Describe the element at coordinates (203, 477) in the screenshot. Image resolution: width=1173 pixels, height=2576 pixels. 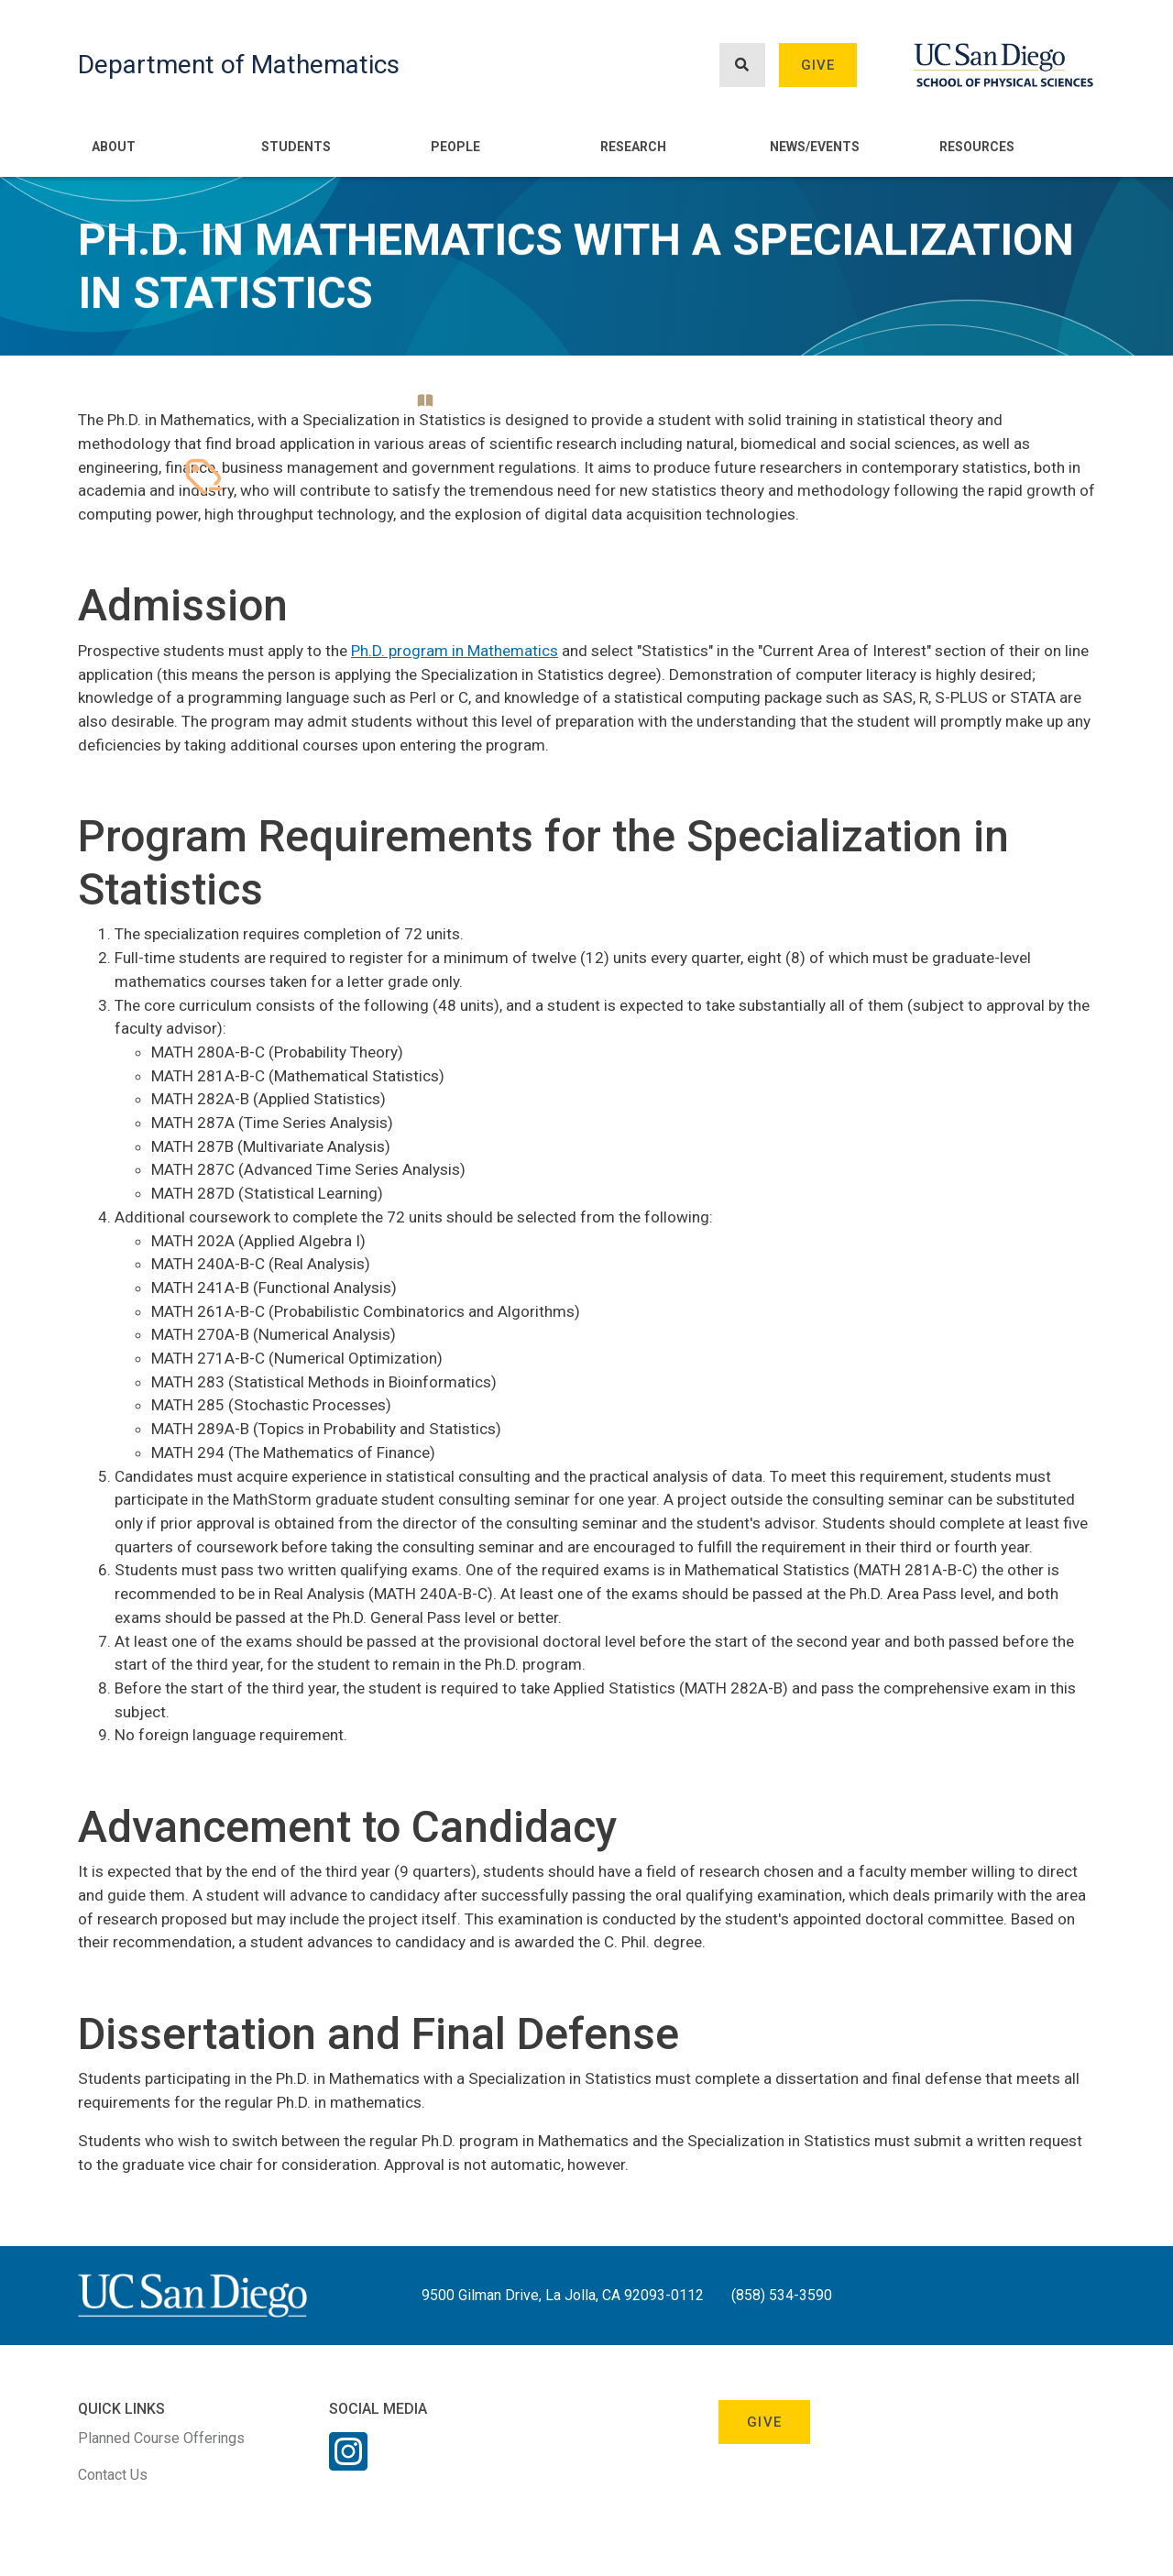
I see `remove a tag or label` at that location.